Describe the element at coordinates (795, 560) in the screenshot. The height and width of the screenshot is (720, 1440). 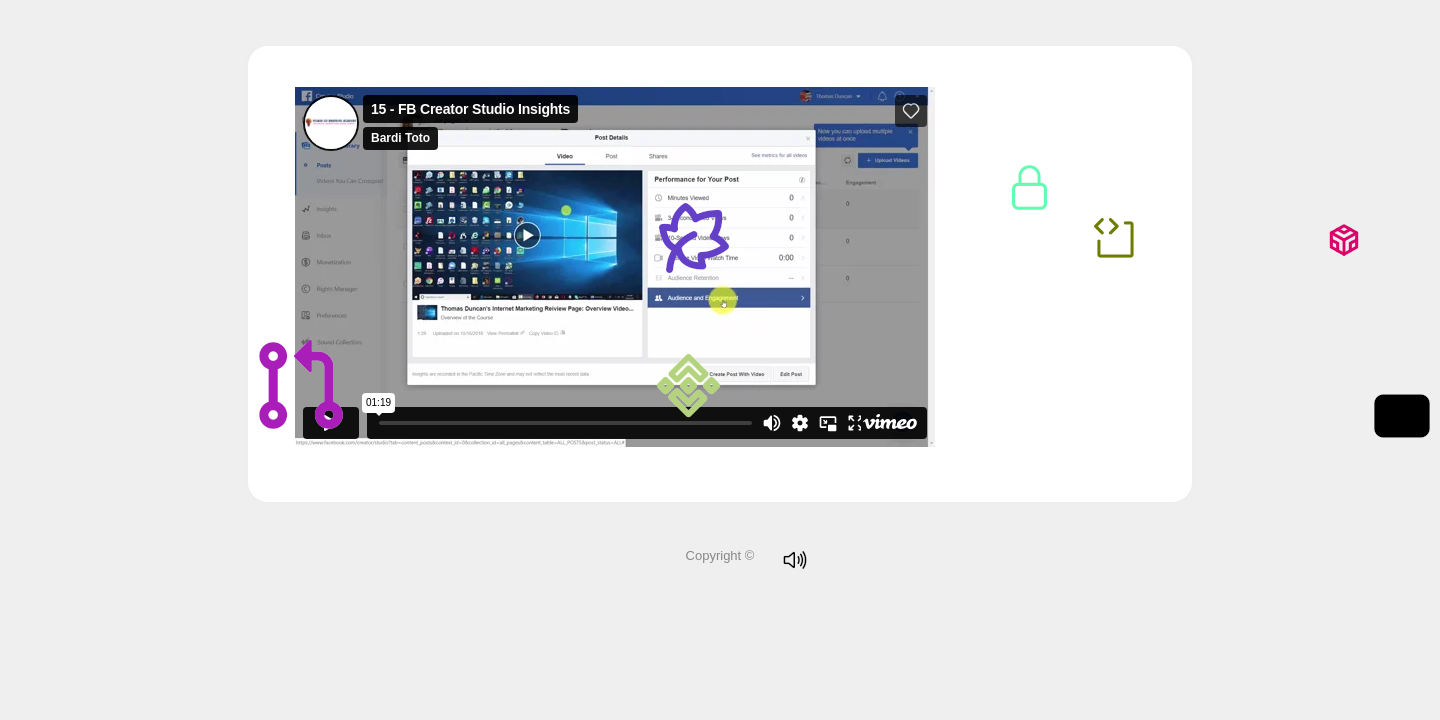
I see `adjust or increase audio volume` at that location.